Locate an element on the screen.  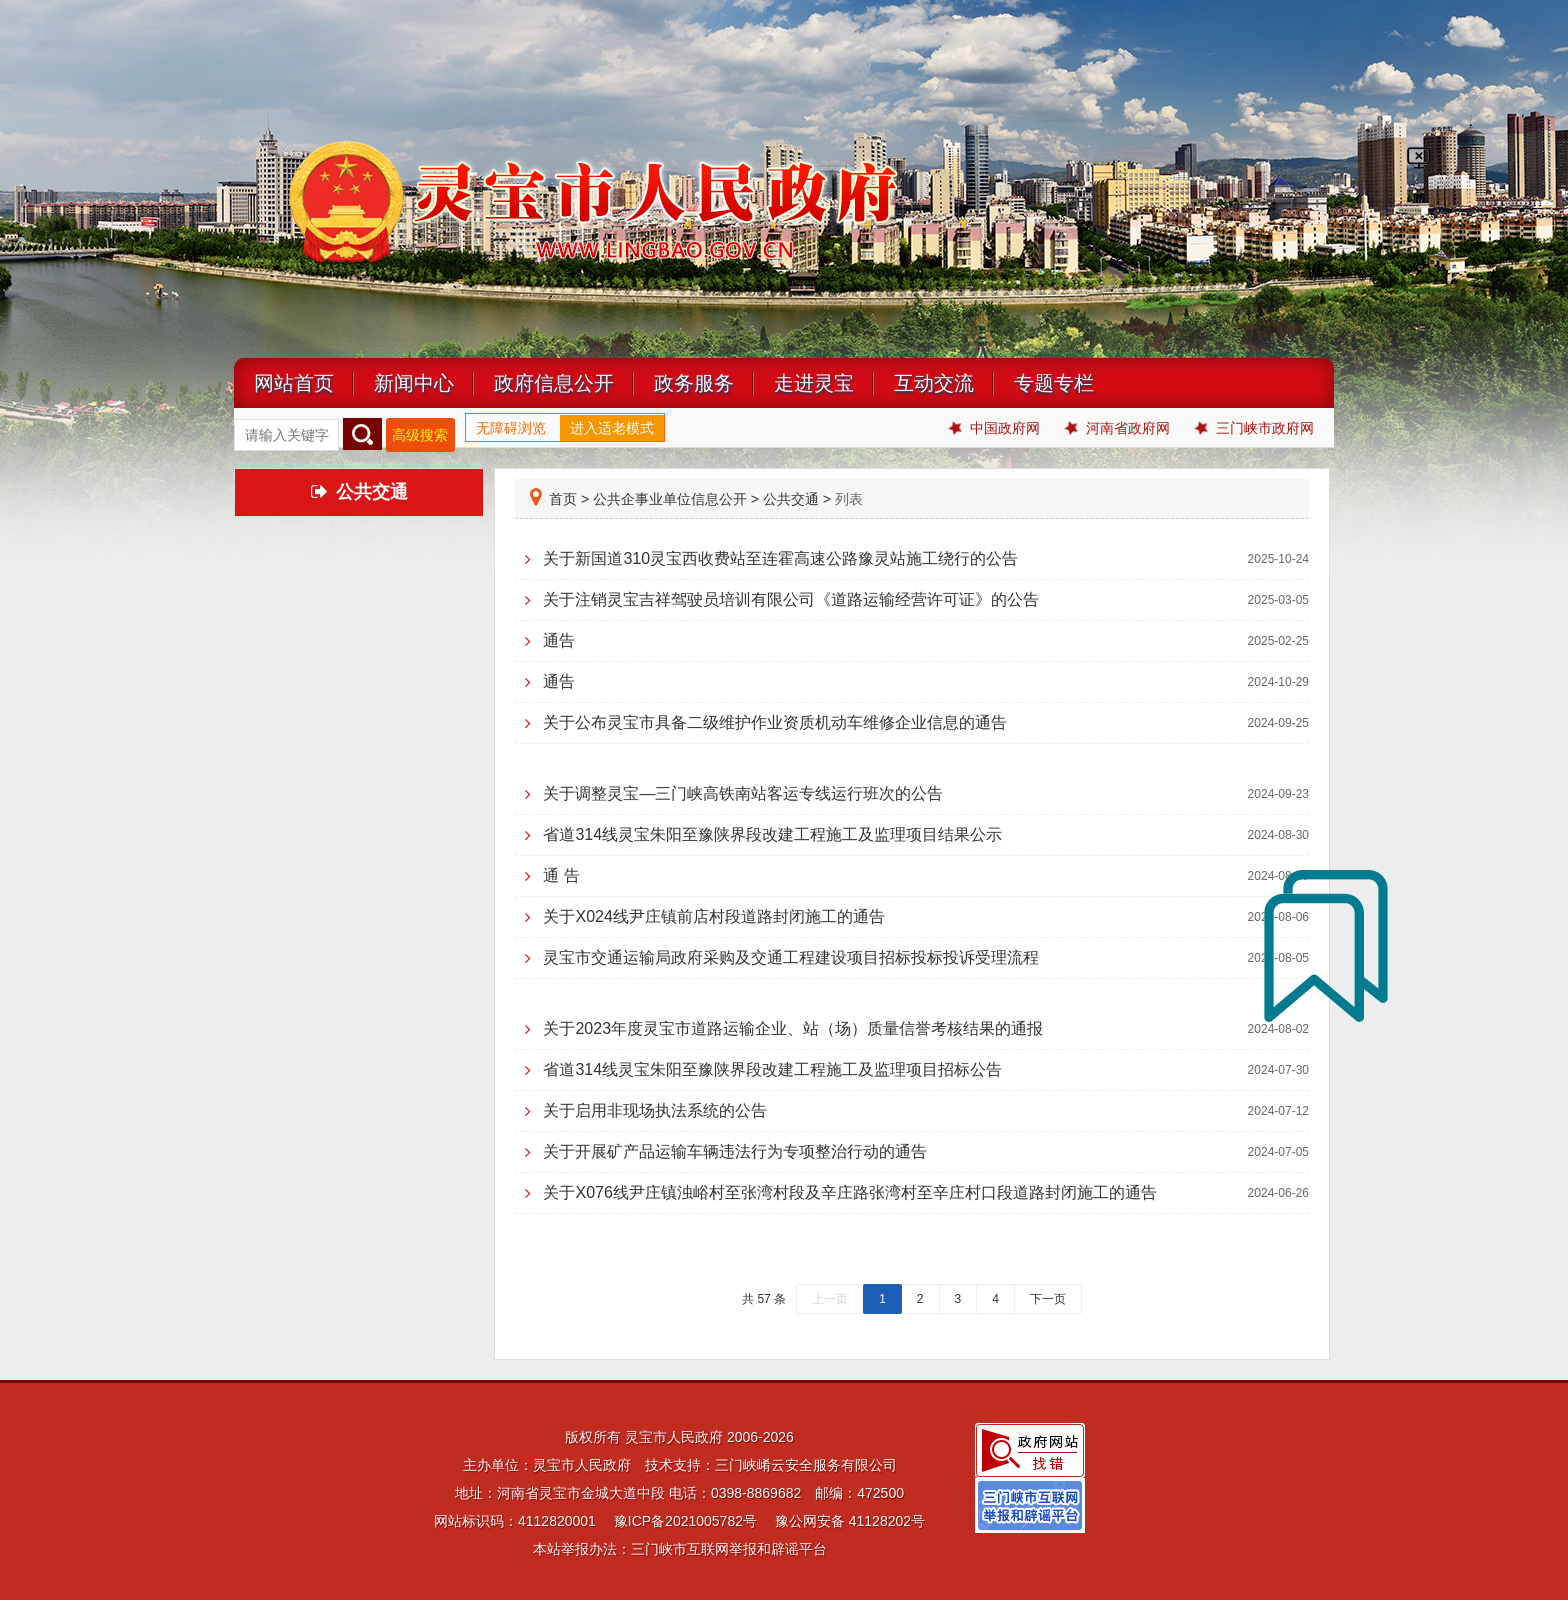
disconnect or disable display is located at coordinates (1419, 158).